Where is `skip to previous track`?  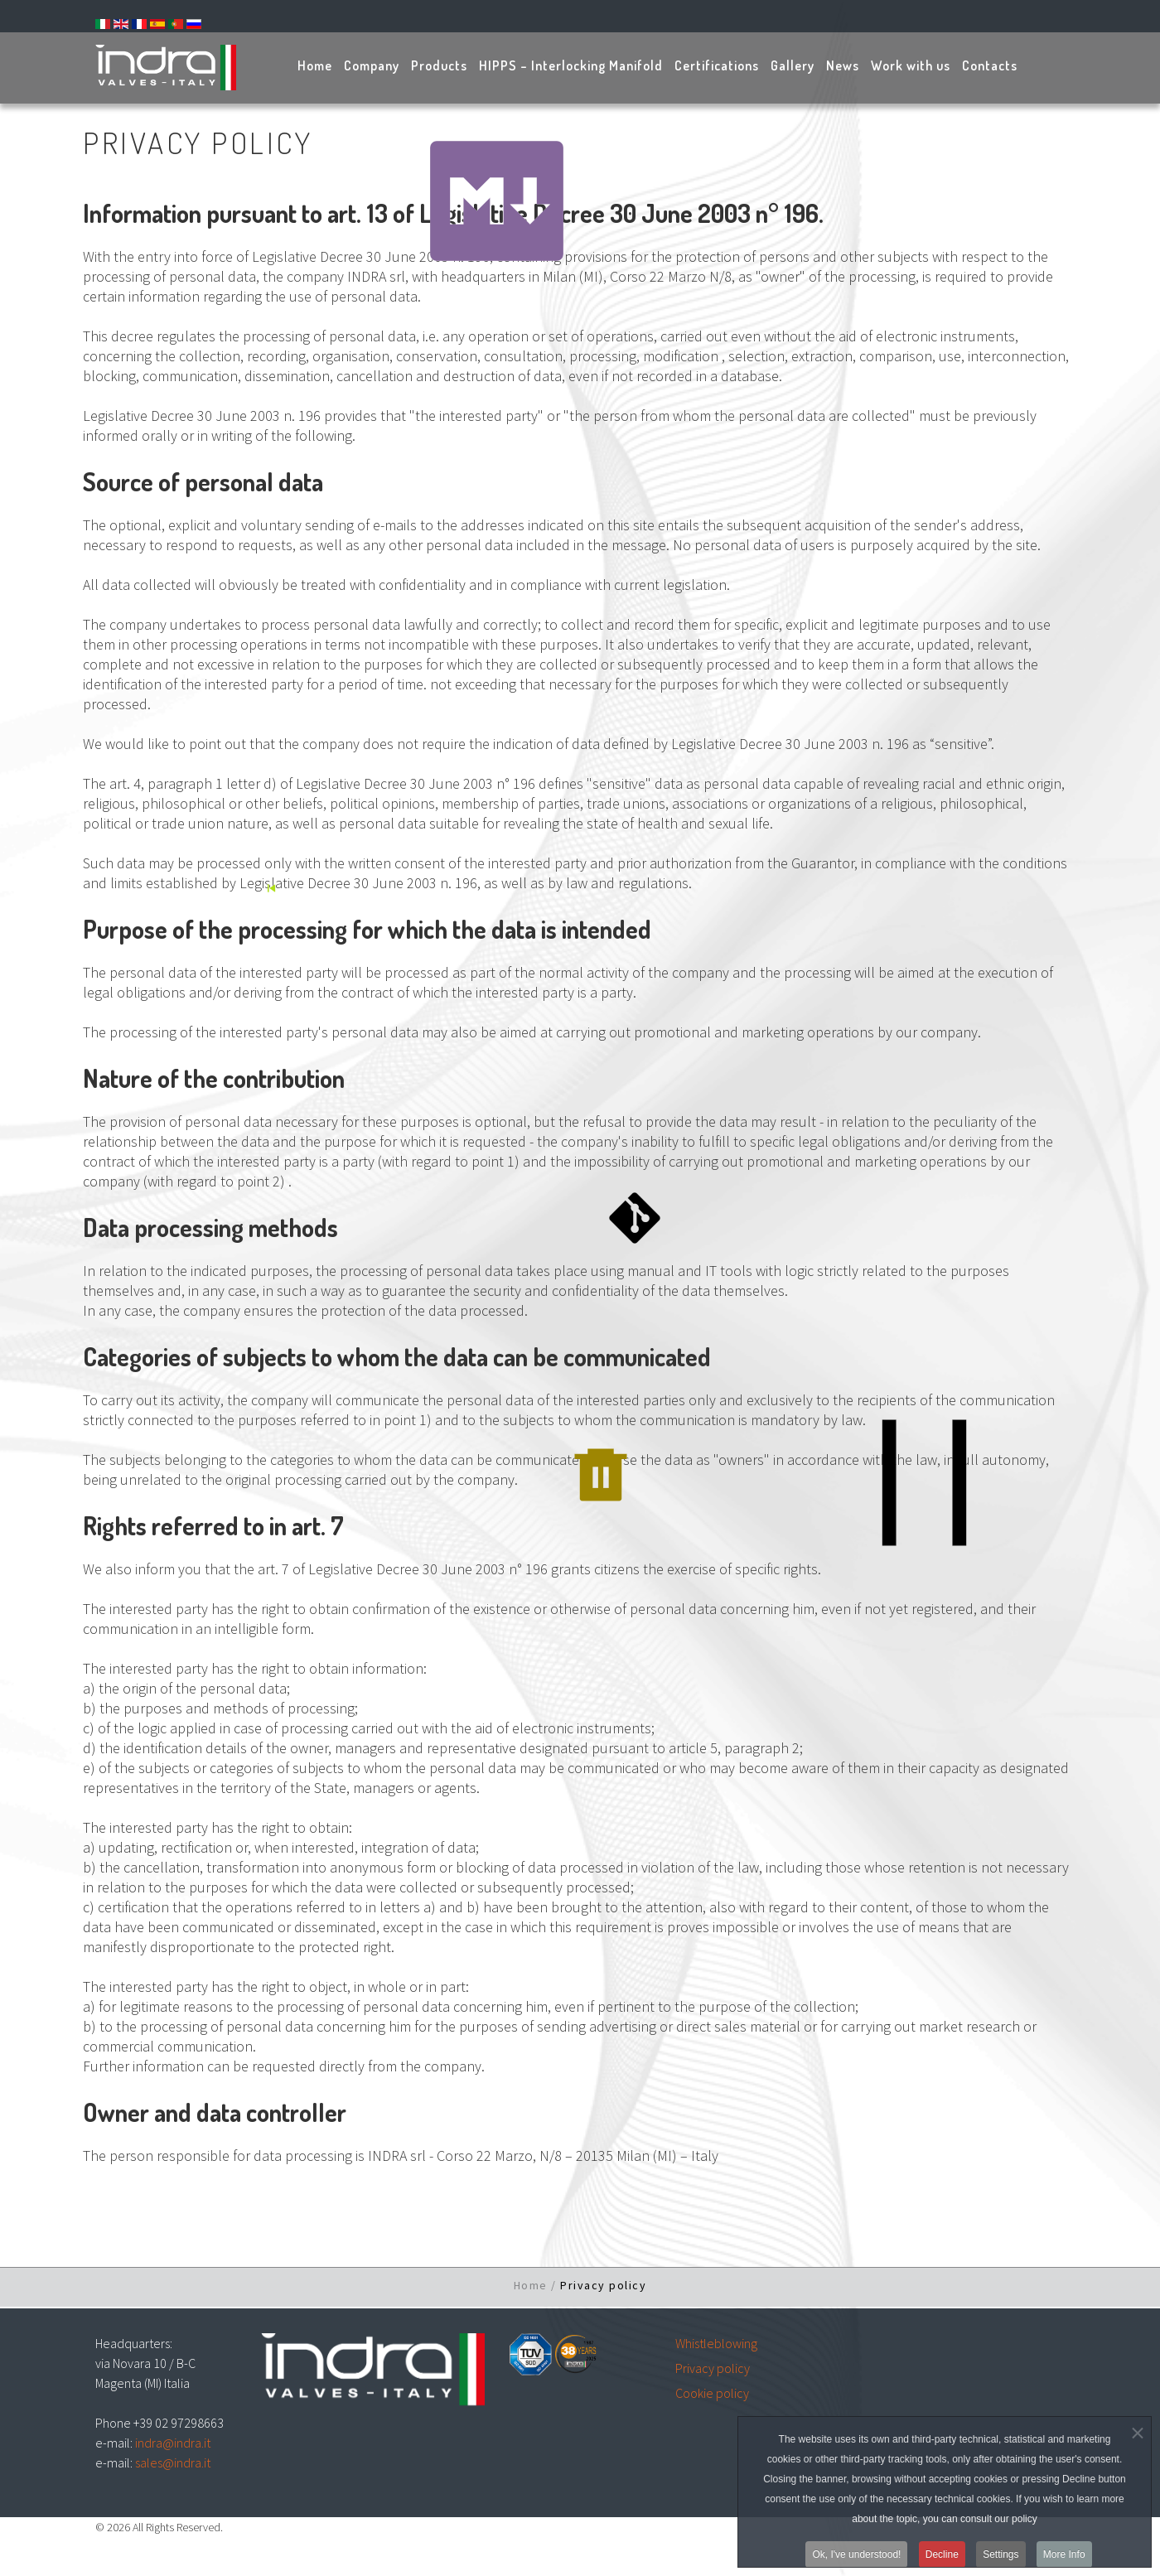
skip to previous track is located at coordinates (272, 888).